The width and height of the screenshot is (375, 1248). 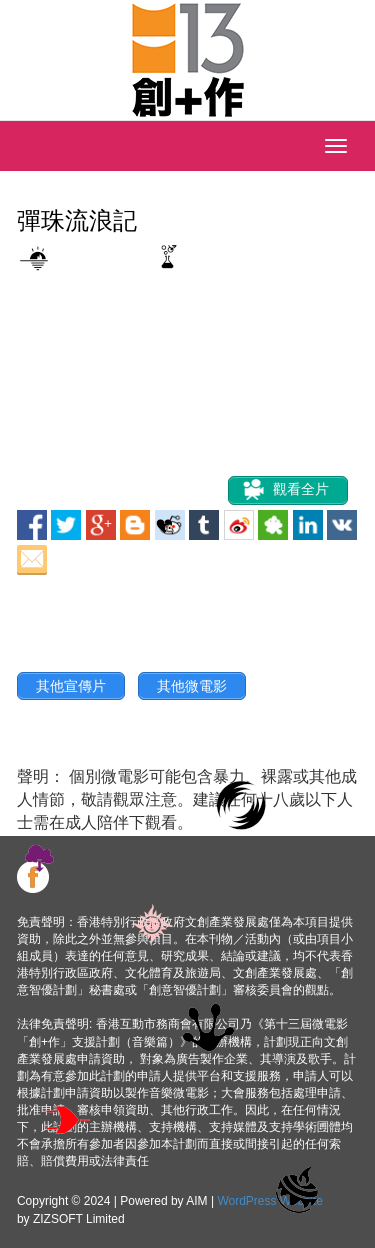 What do you see at coordinates (165, 526) in the screenshot?
I see `tap into health or life resources` at bounding box center [165, 526].